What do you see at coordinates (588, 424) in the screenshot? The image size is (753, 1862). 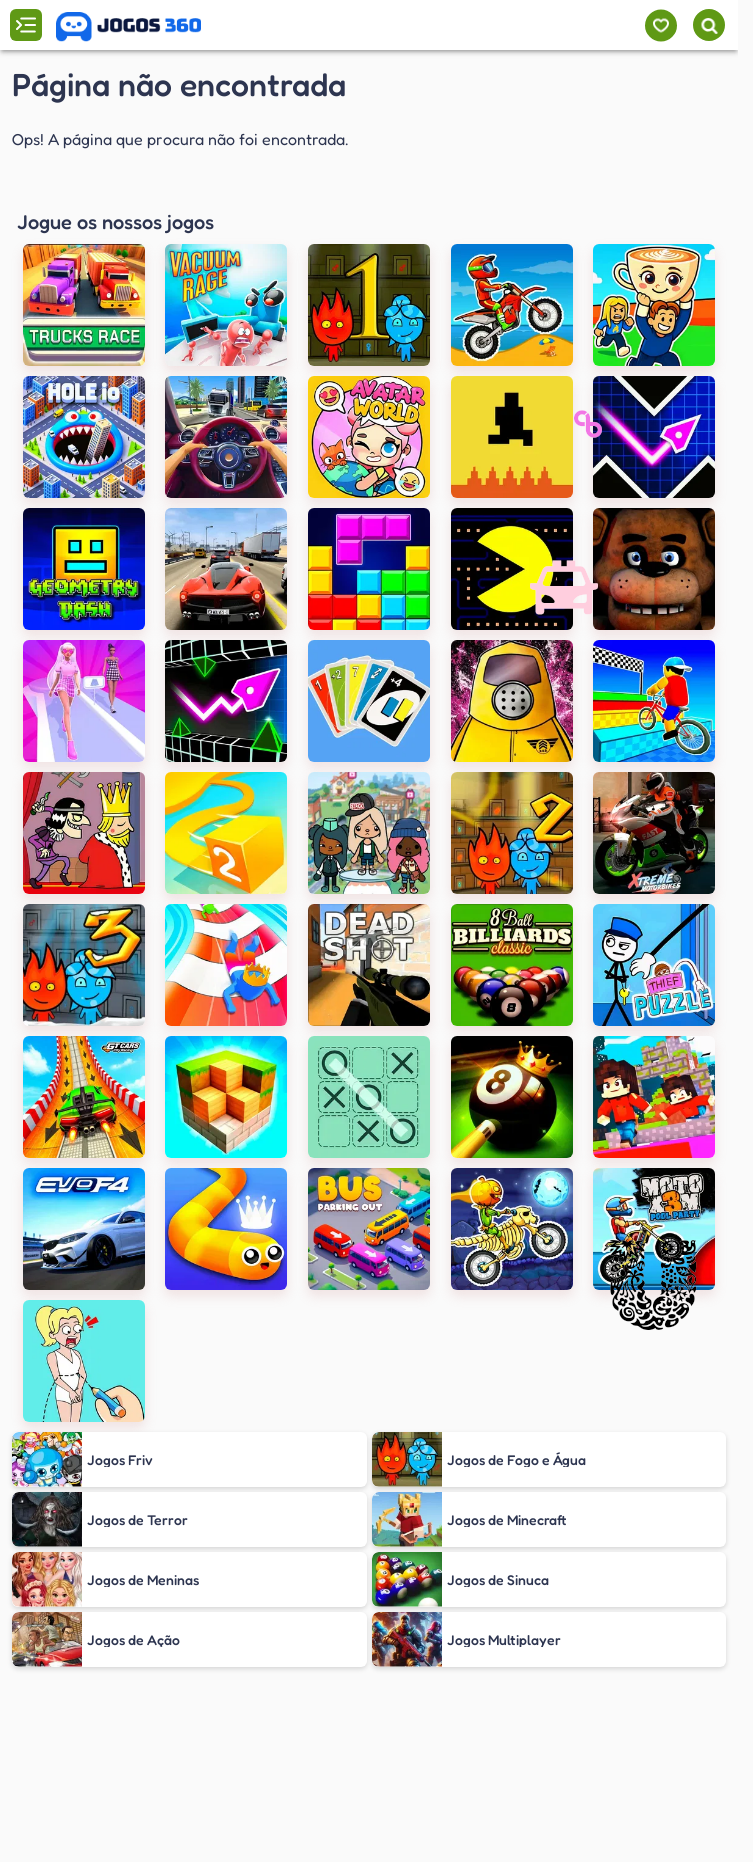 I see `cloudbees company logo` at bounding box center [588, 424].